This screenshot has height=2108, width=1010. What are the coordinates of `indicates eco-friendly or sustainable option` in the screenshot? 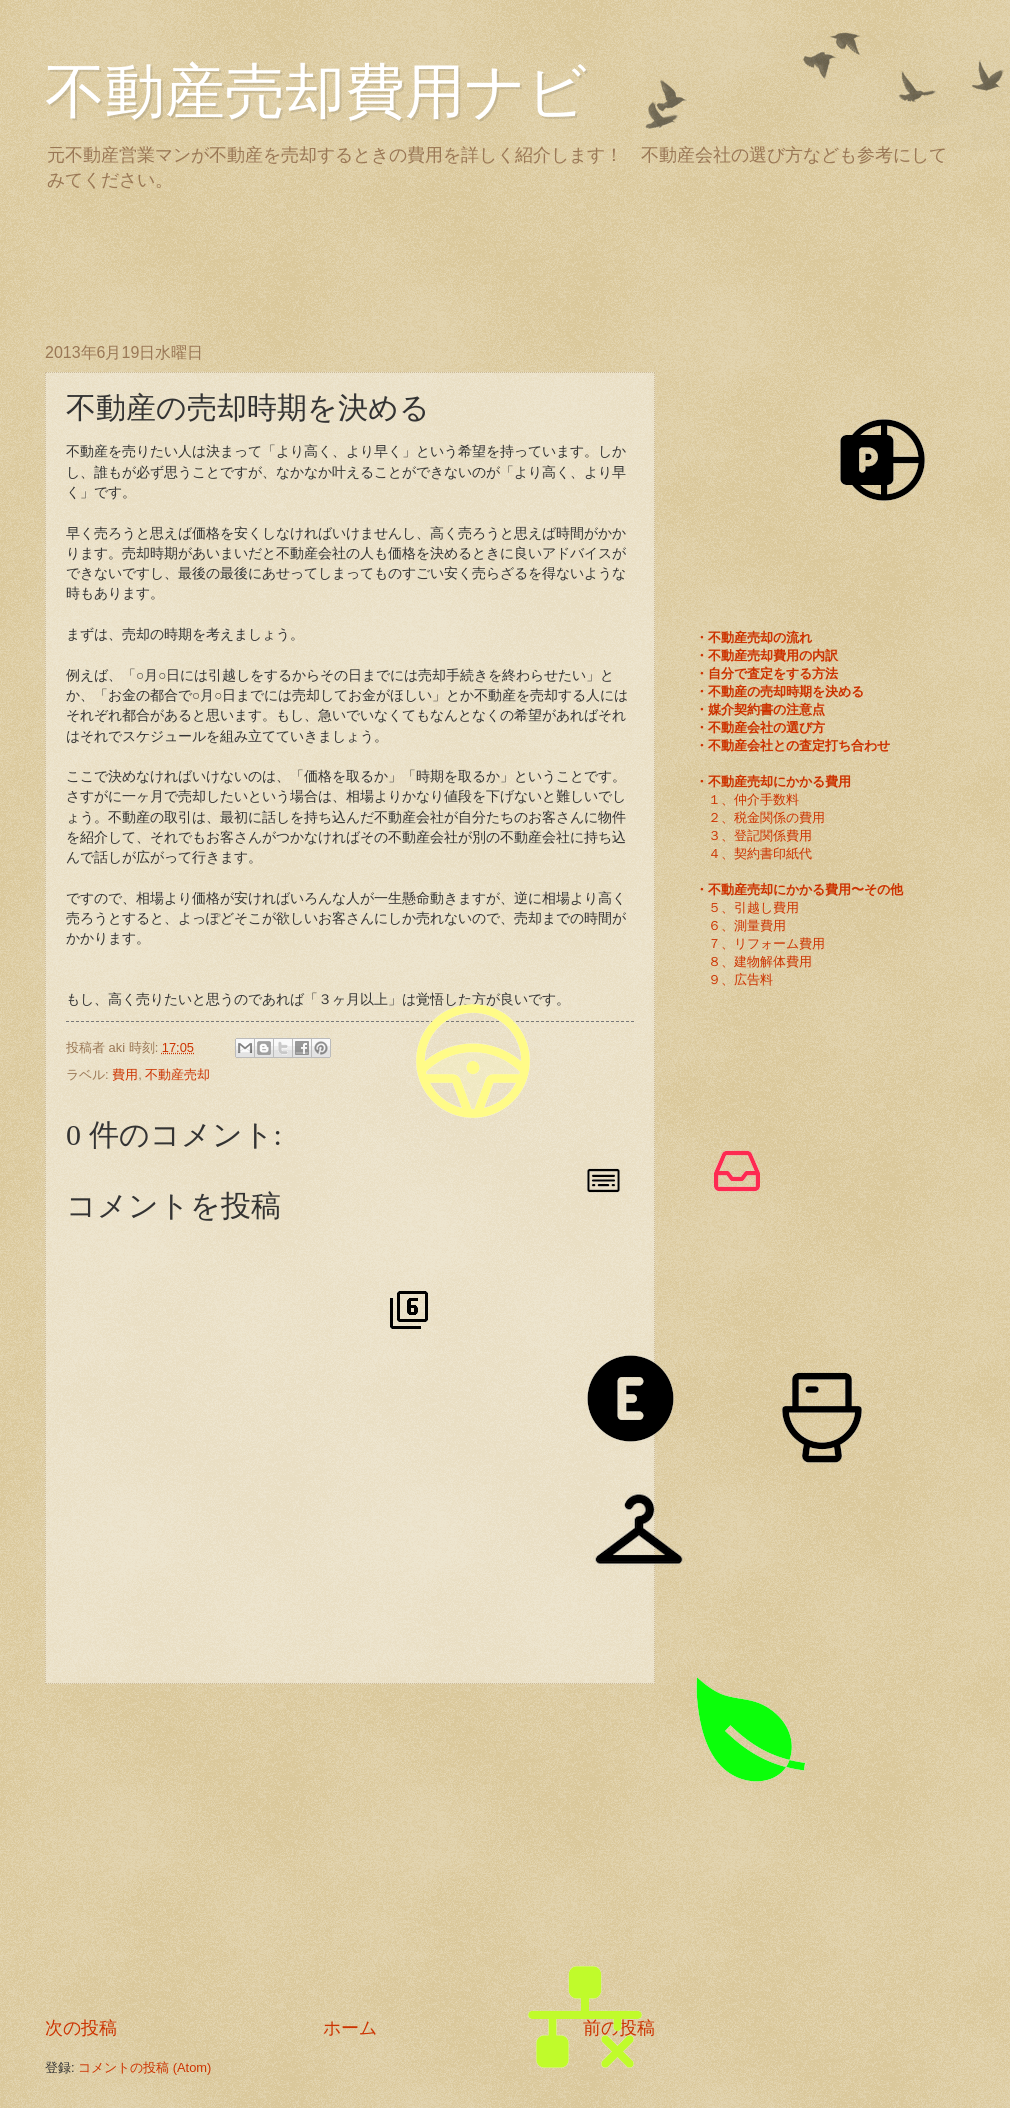 It's located at (750, 1731).